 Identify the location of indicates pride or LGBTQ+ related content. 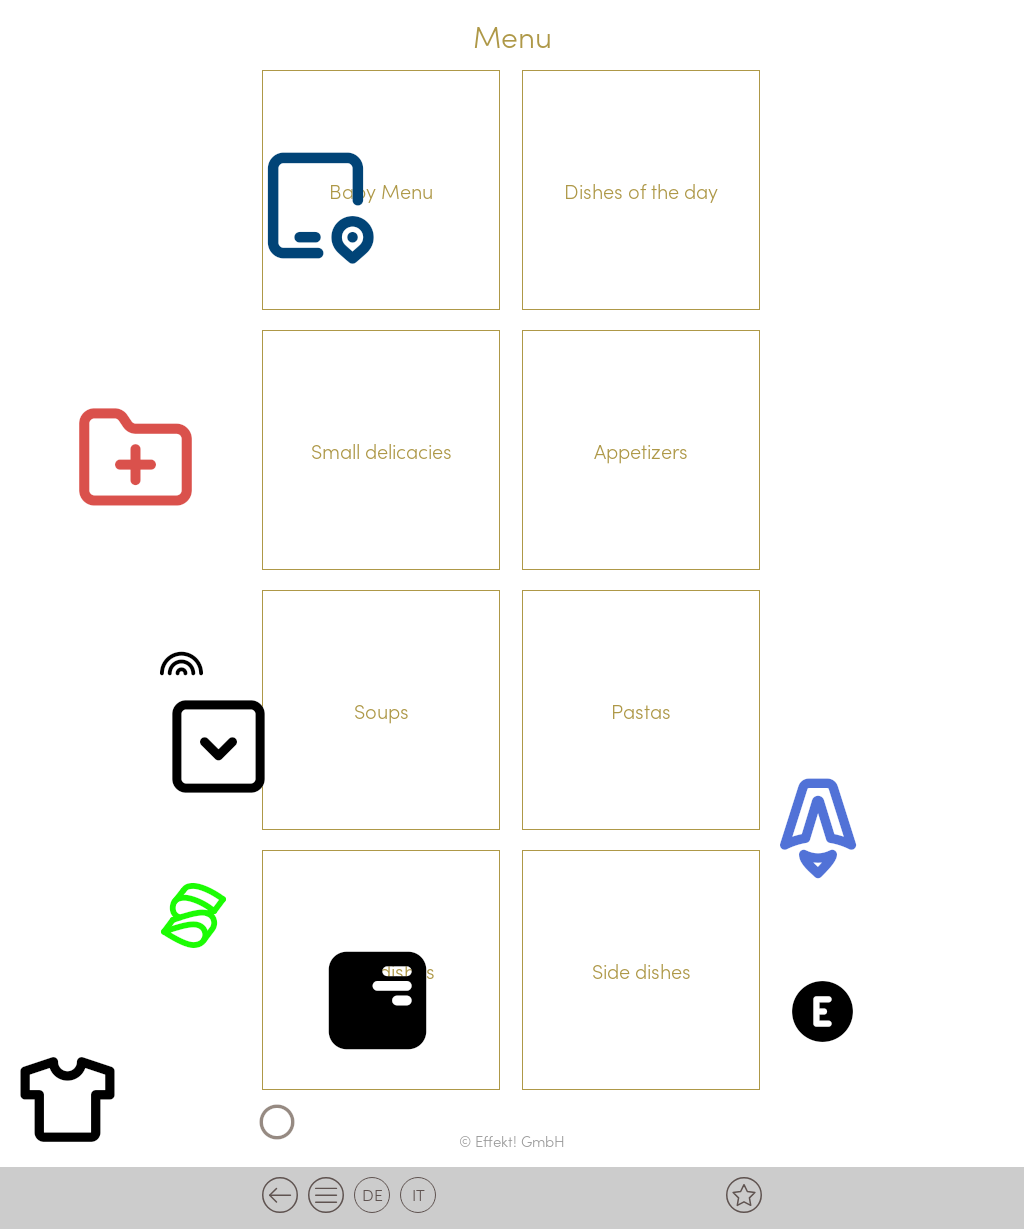
(181, 663).